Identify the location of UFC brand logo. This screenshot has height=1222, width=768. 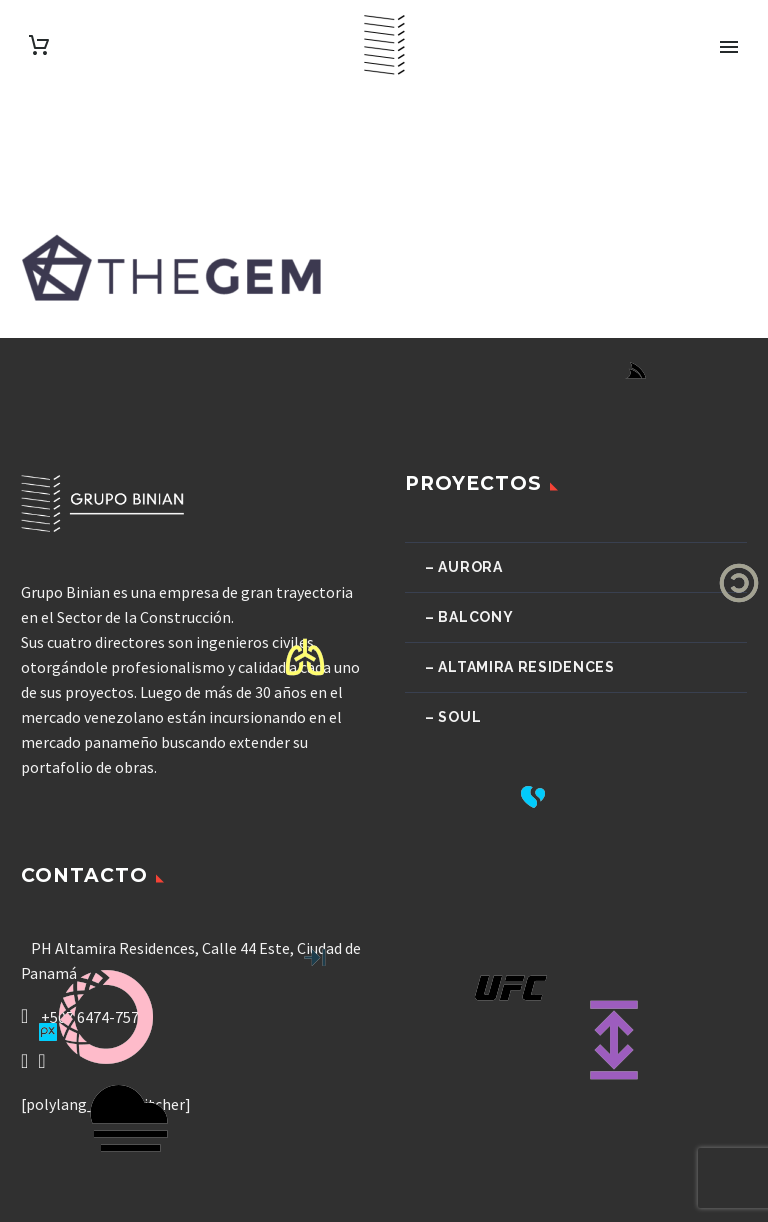
(511, 988).